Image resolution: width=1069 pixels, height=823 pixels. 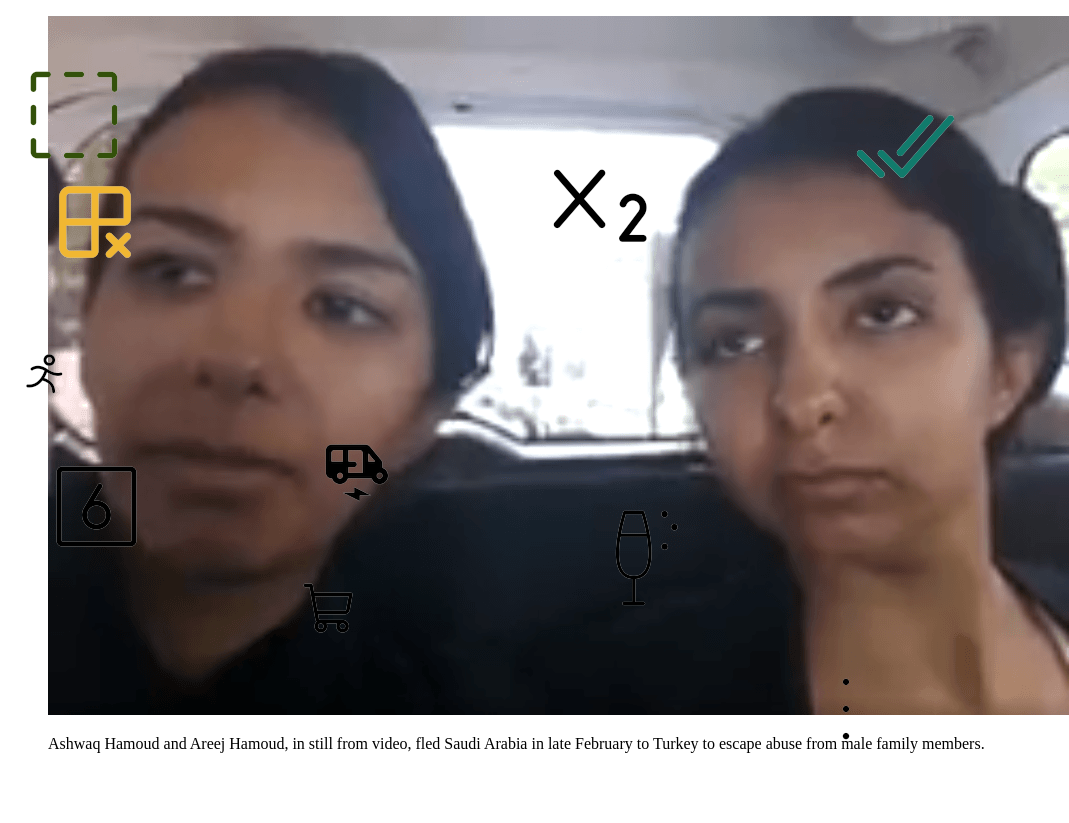 What do you see at coordinates (95, 222) in the screenshot?
I see `remove a grid item or tile` at bounding box center [95, 222].